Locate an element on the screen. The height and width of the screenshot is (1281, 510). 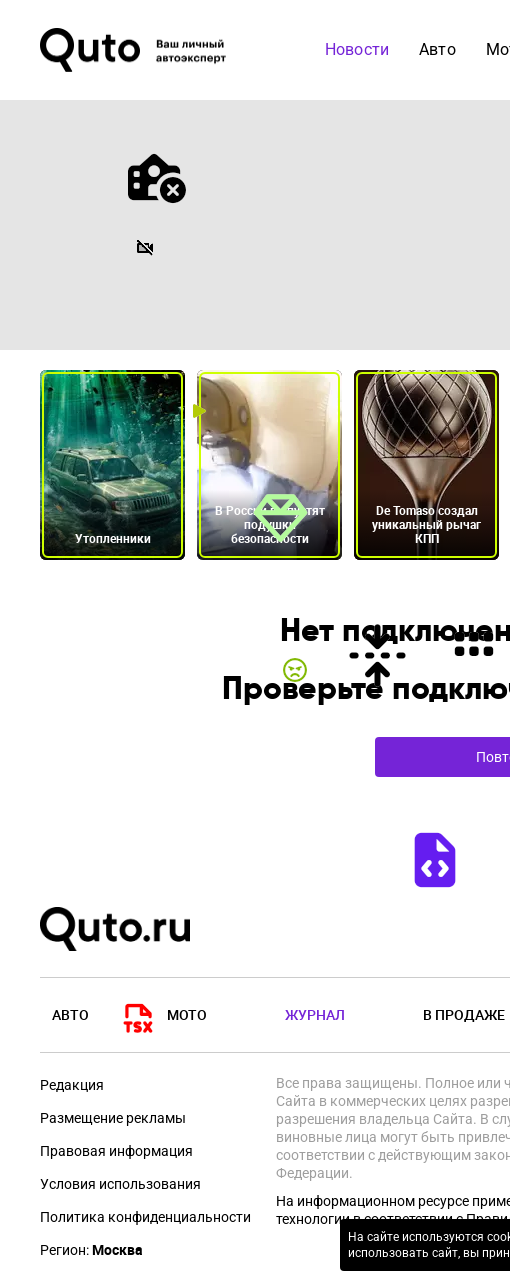
school or educational institution is closed is located at coordinates (157, 177).